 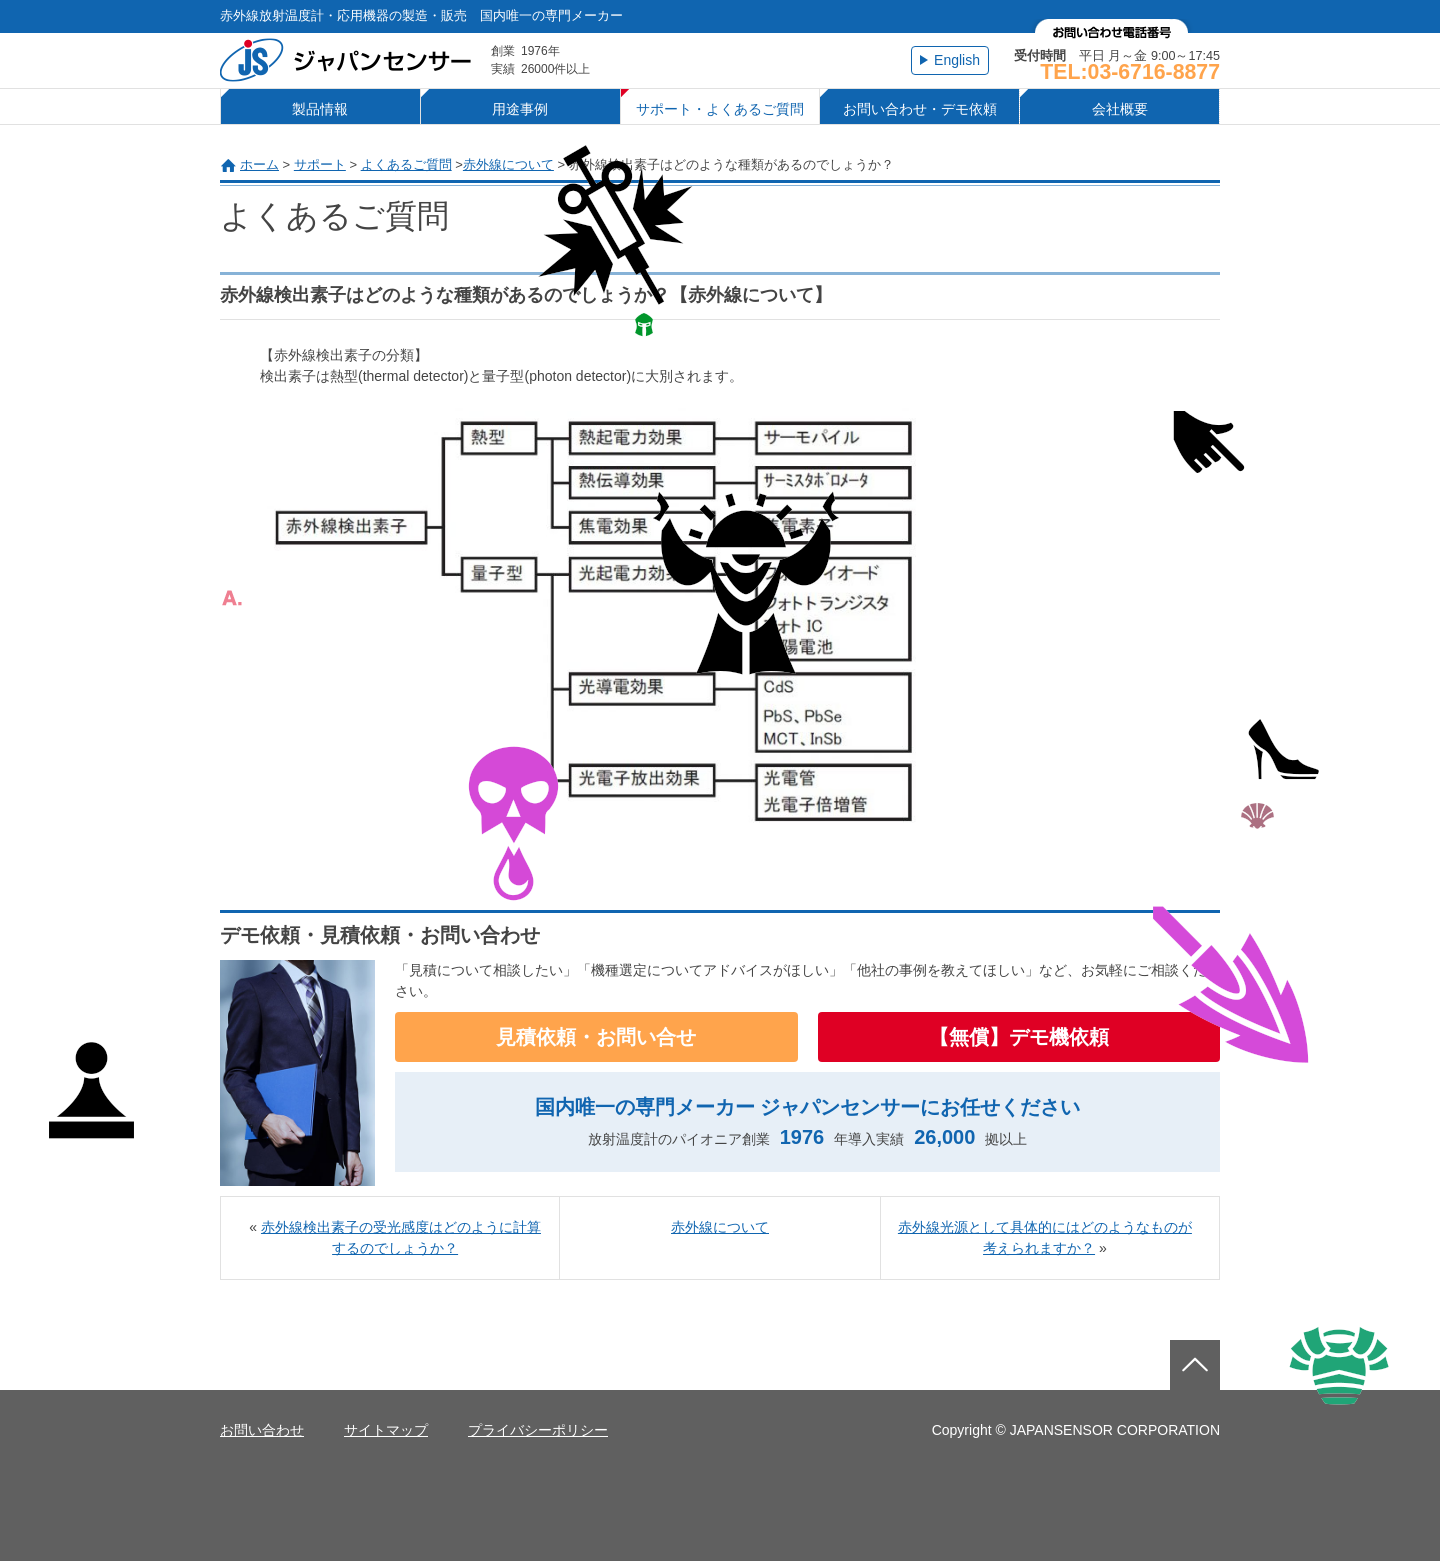 What do you see at coordinates (613, 224) in the screenshot?
I see `use a healing item or potion` at bounding box center [613, 224].